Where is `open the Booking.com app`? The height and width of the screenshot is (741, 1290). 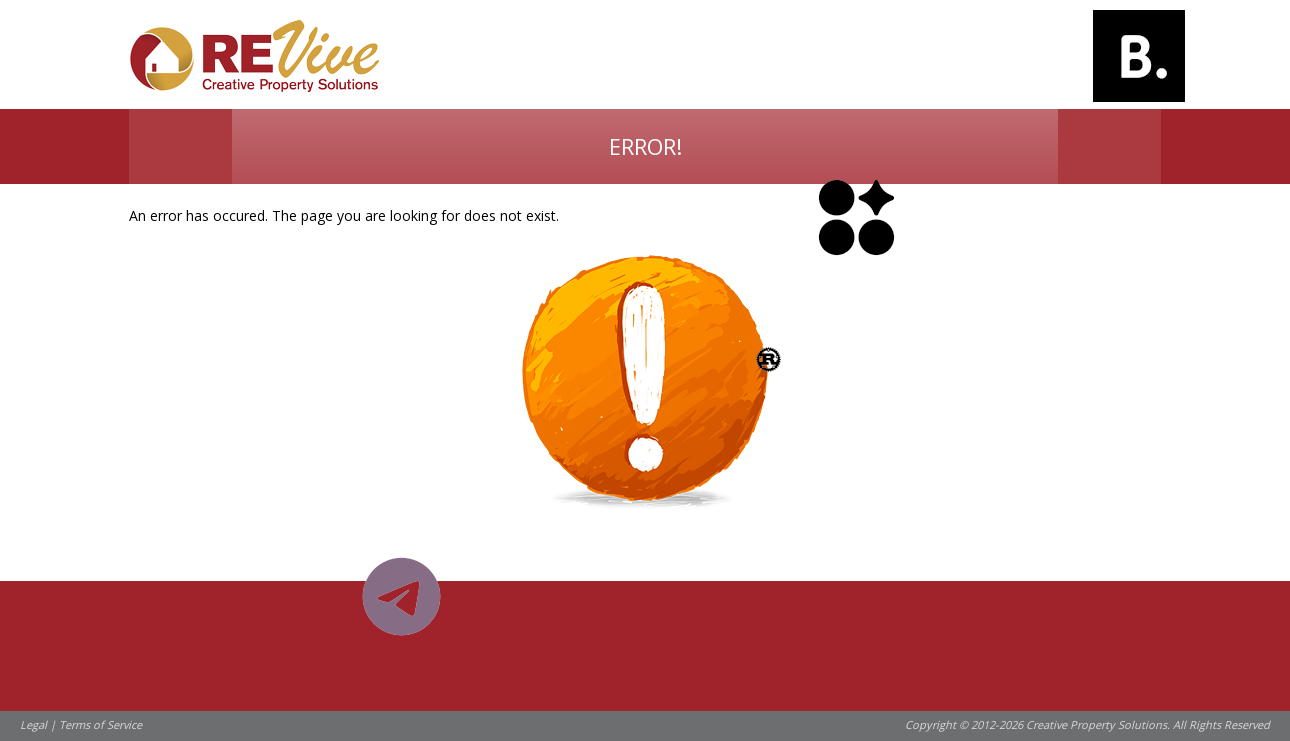 open the Booking.com app is located at coordinates (1139, 56).